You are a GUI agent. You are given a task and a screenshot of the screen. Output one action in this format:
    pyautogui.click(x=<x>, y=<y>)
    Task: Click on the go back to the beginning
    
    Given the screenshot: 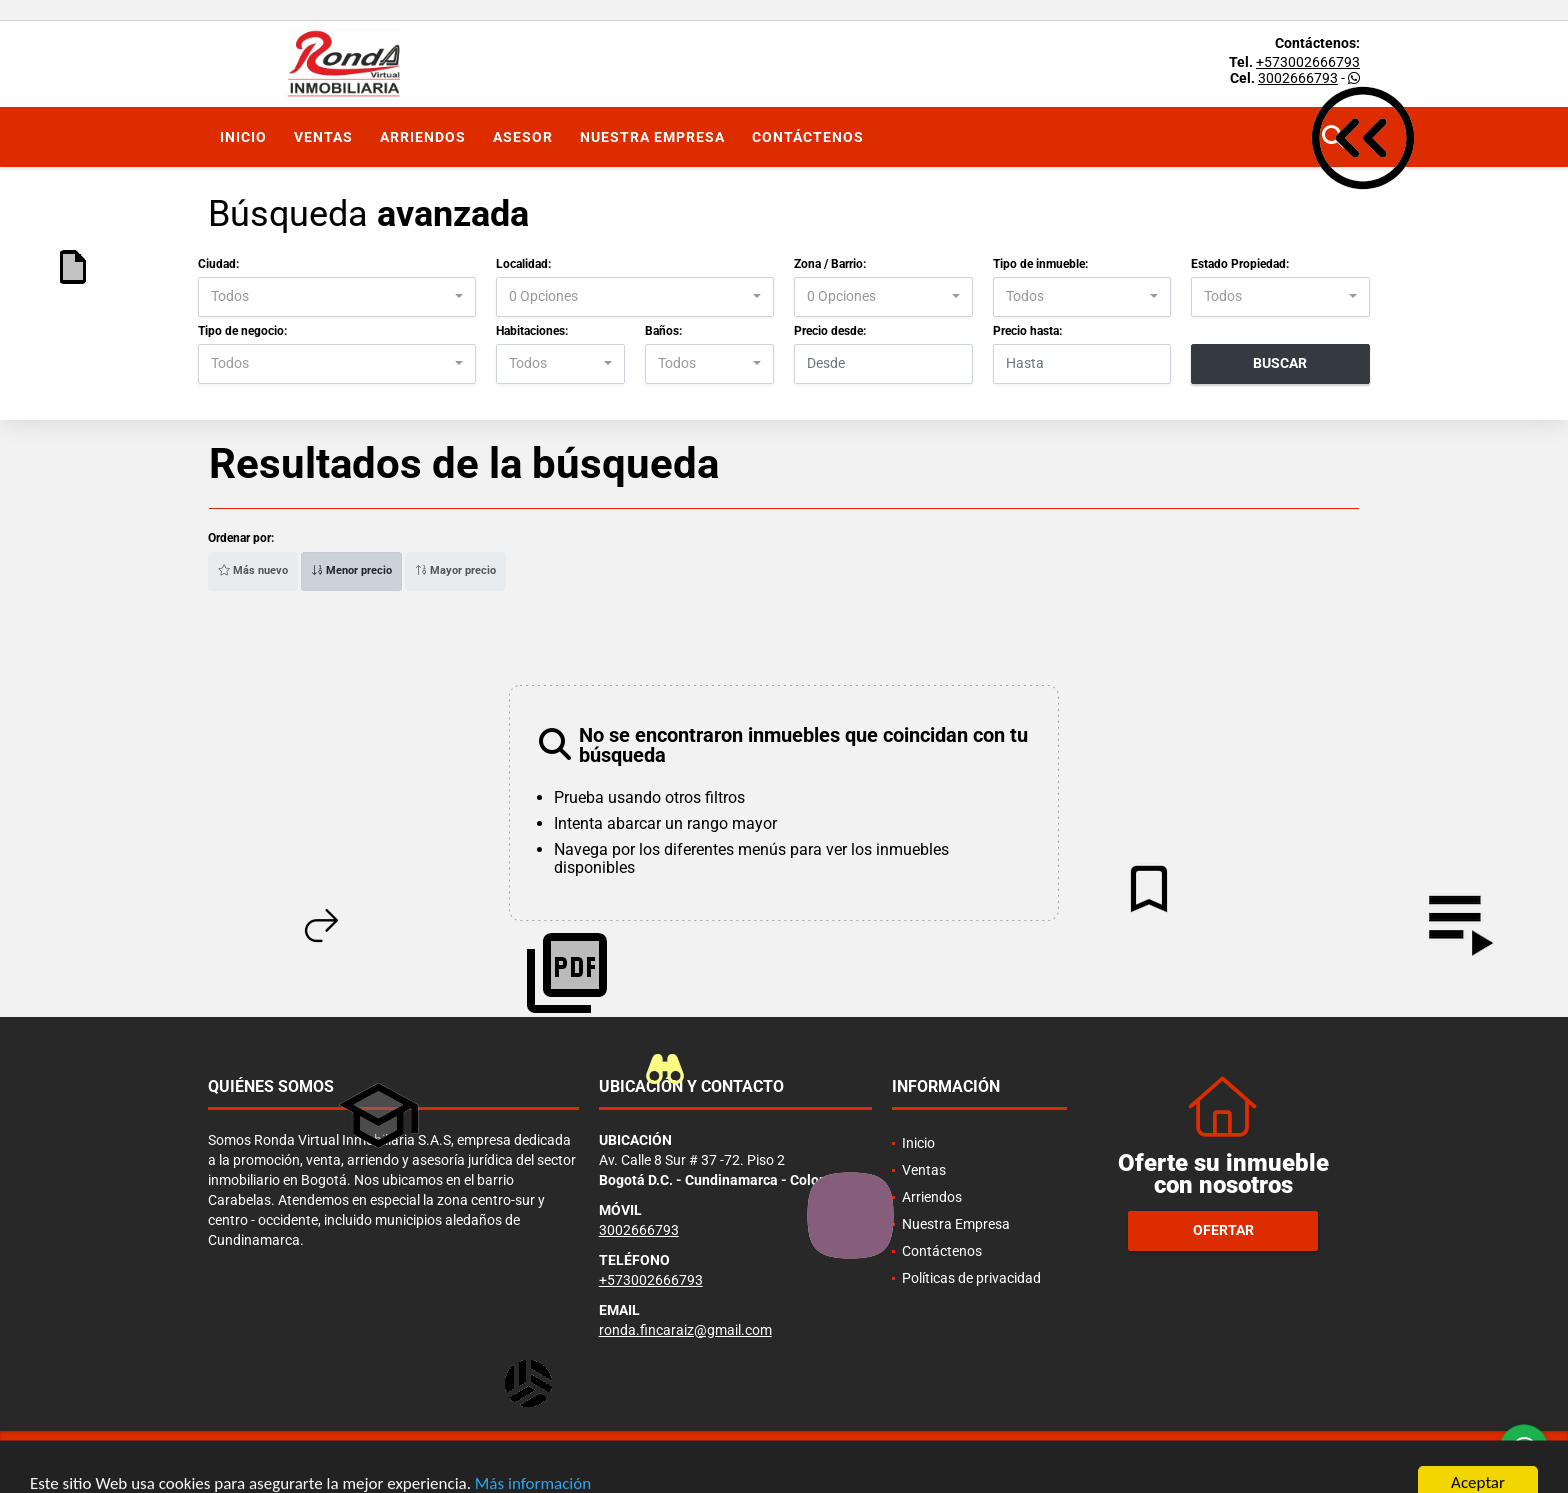 What is the action you would take?
    pyautogui.click(x=1363, y=138)
    